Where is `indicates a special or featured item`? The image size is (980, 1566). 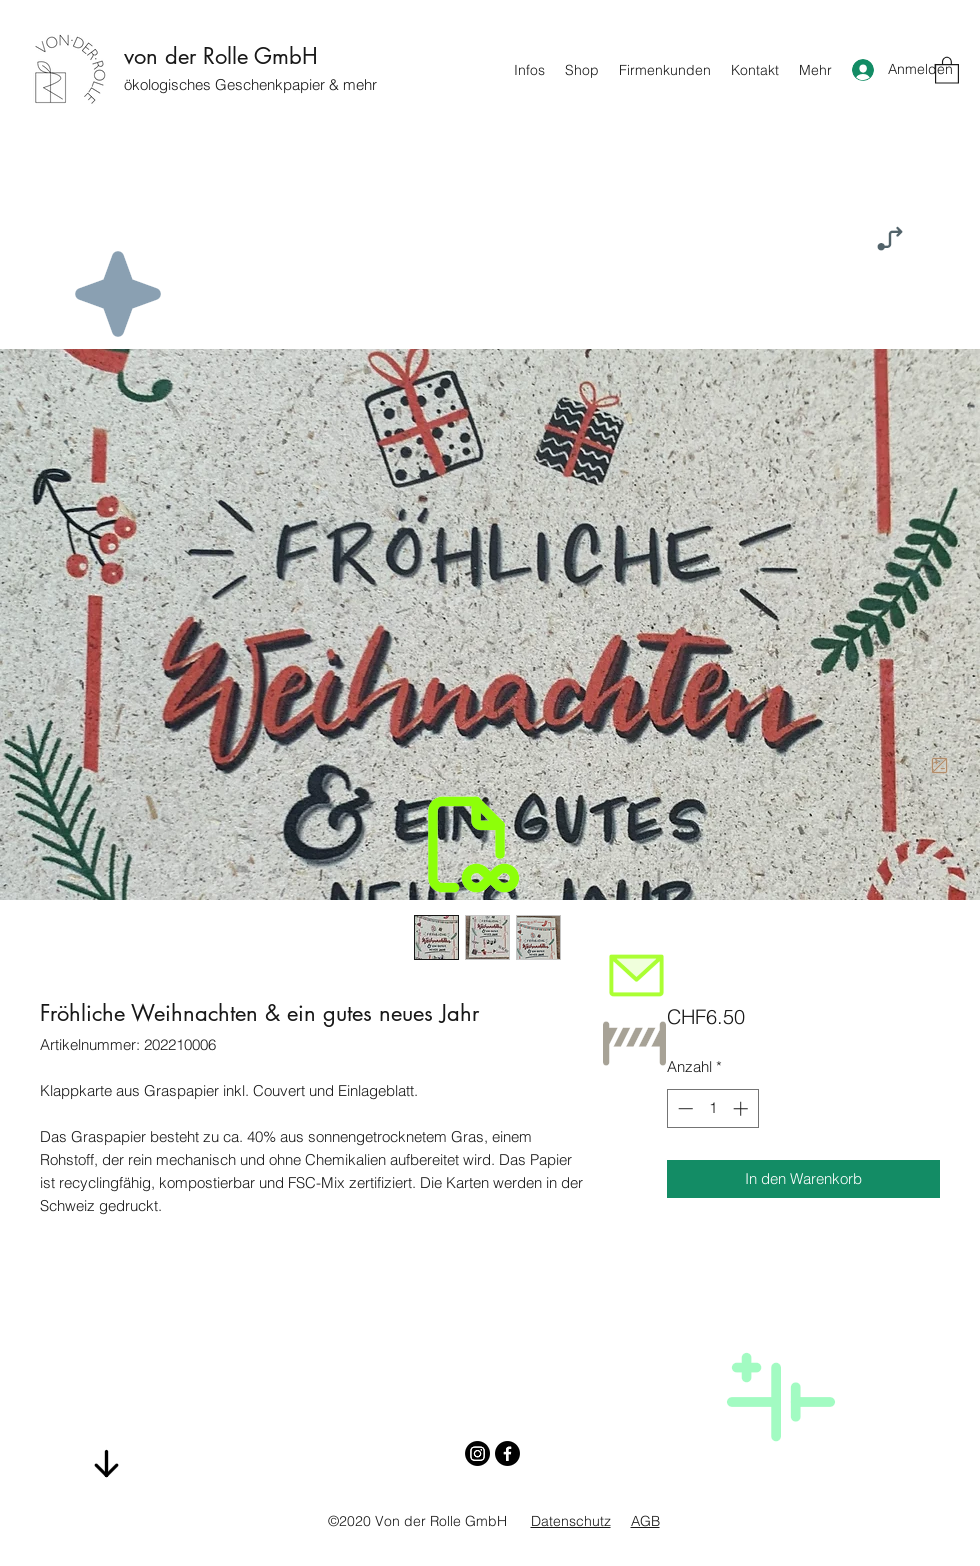
indicates a special or featured item is located at coordinates (118, 294).